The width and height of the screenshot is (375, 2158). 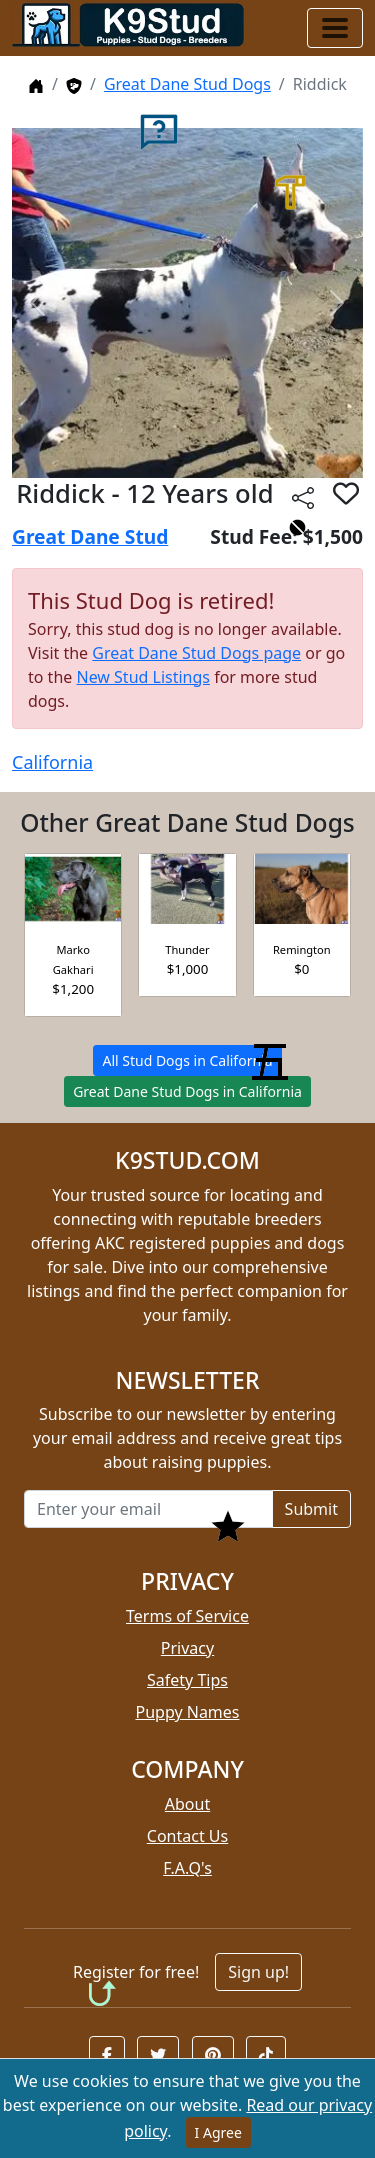 What do you see at coordinates (228, 1527) in the screenshot?
I see `mark item as favorite` at bounding box center [228, 1527].